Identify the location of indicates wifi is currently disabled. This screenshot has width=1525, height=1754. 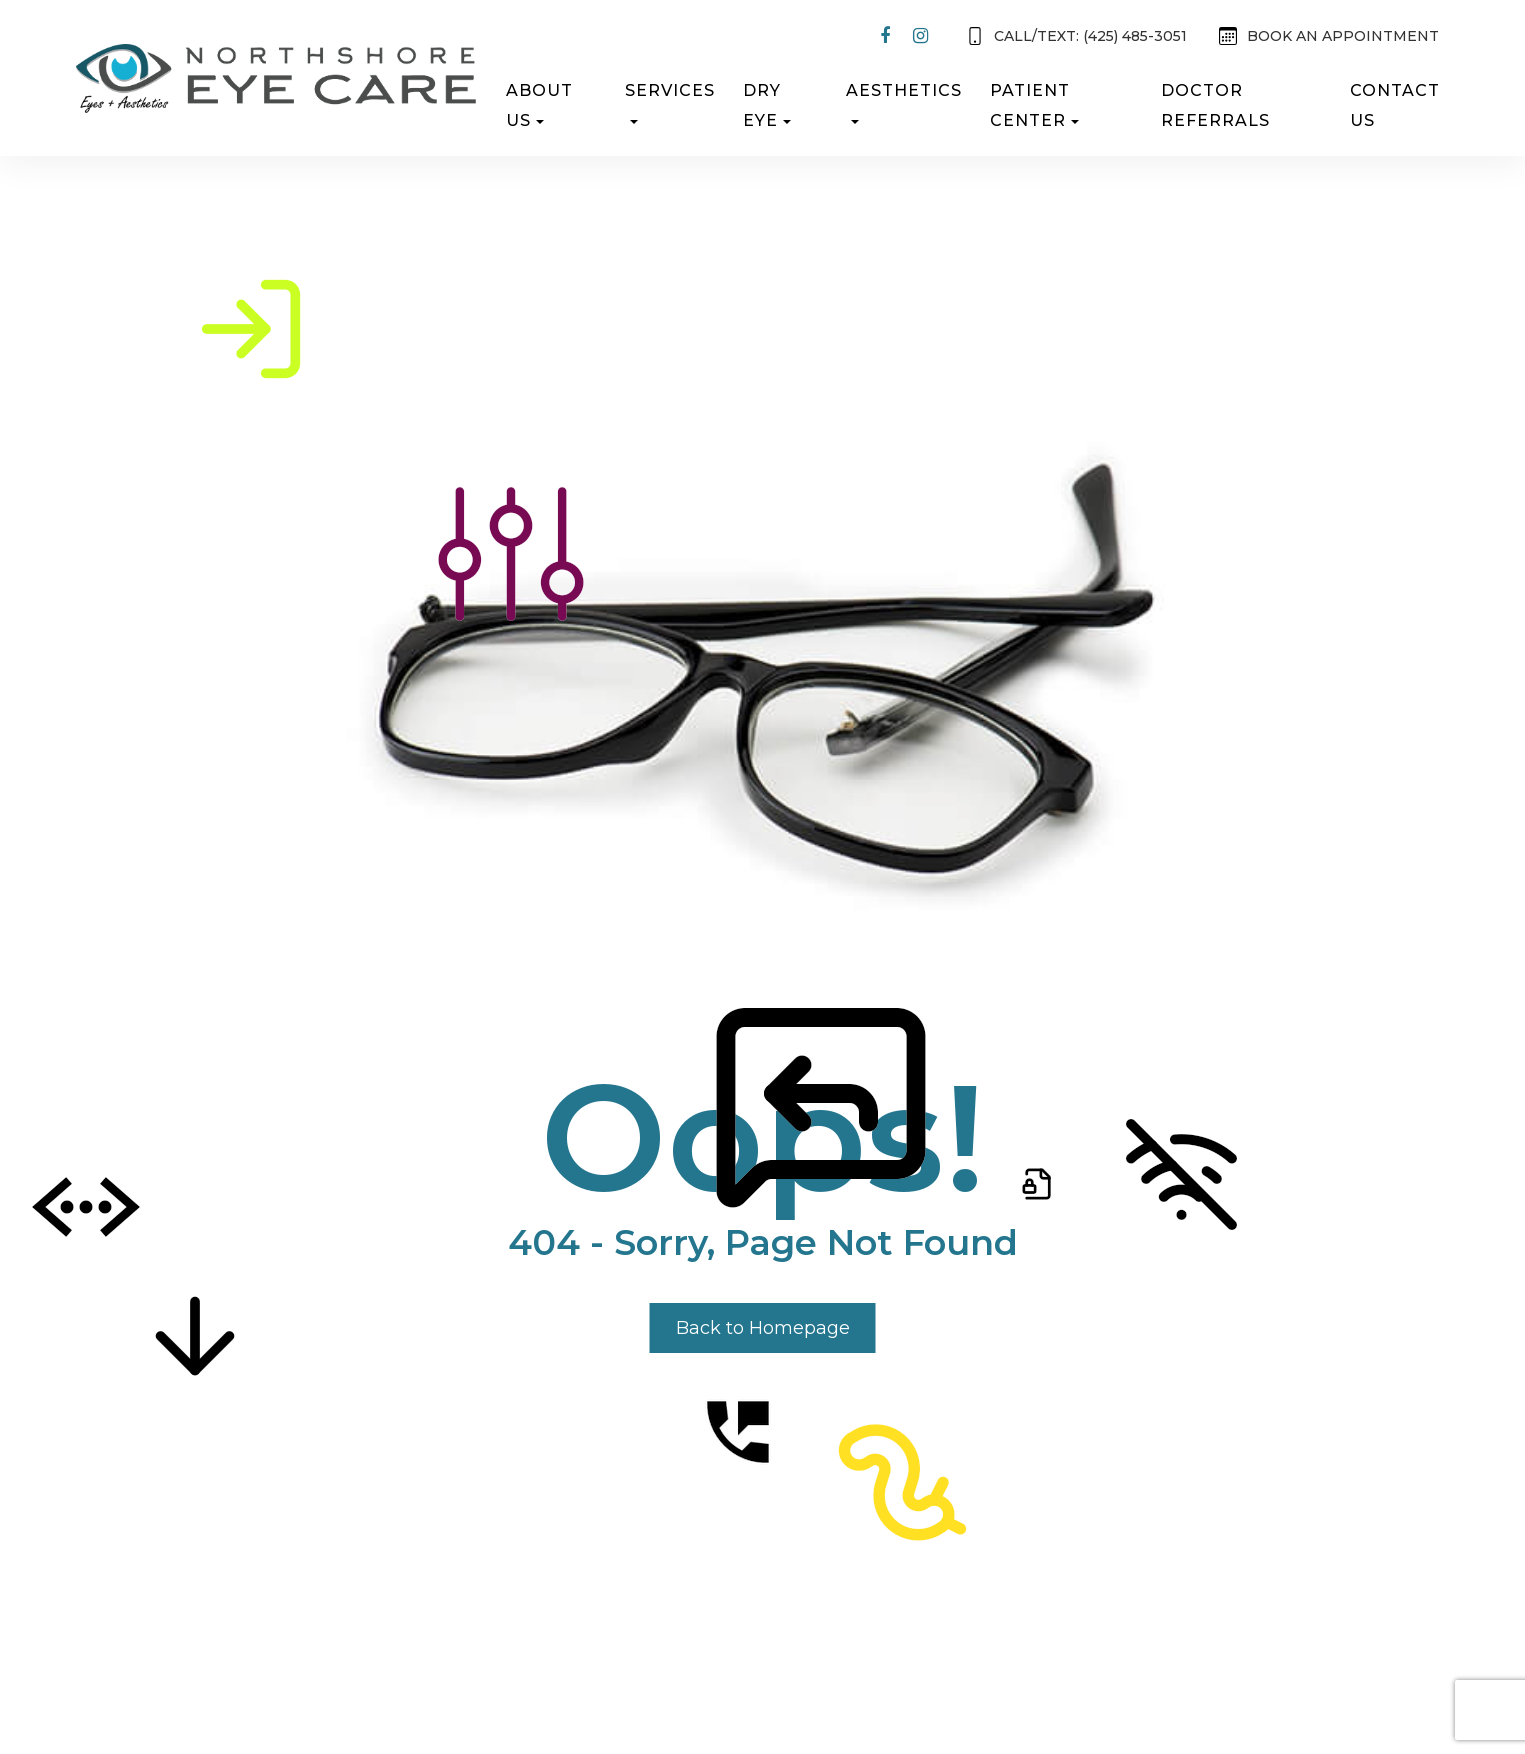
(1181, 1174).